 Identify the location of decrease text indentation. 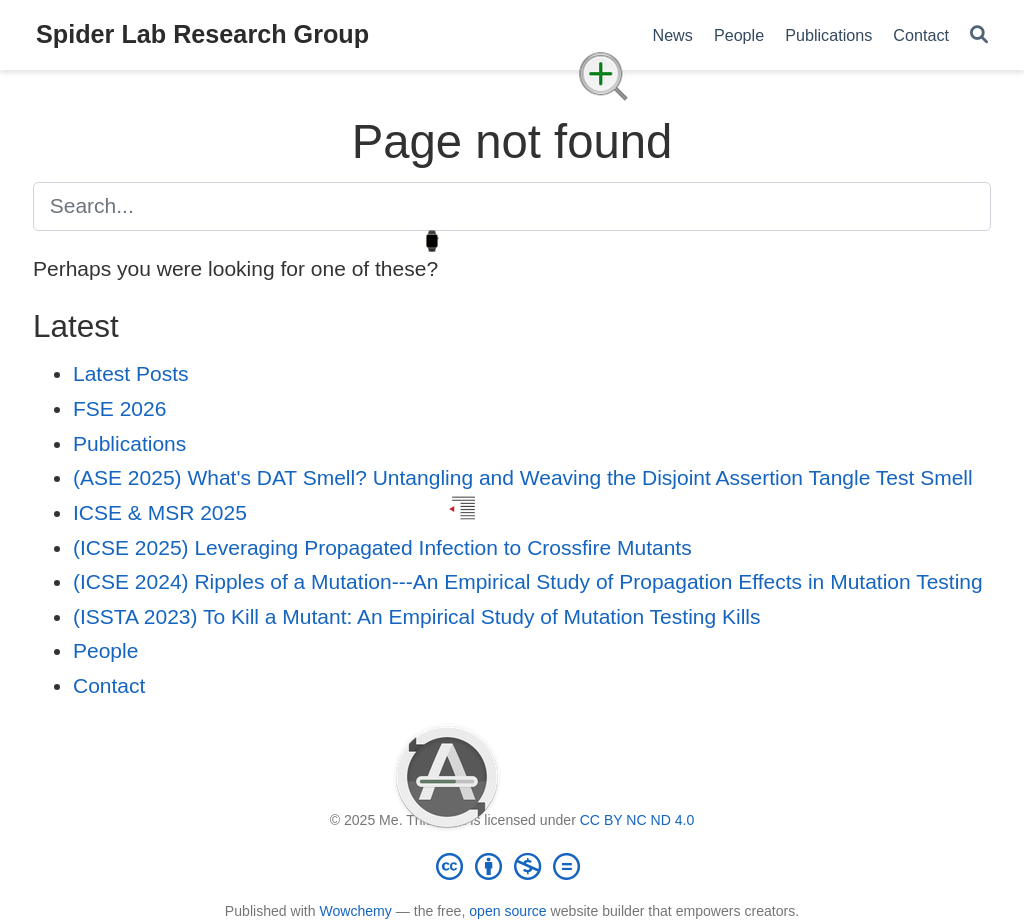
(462, 508).